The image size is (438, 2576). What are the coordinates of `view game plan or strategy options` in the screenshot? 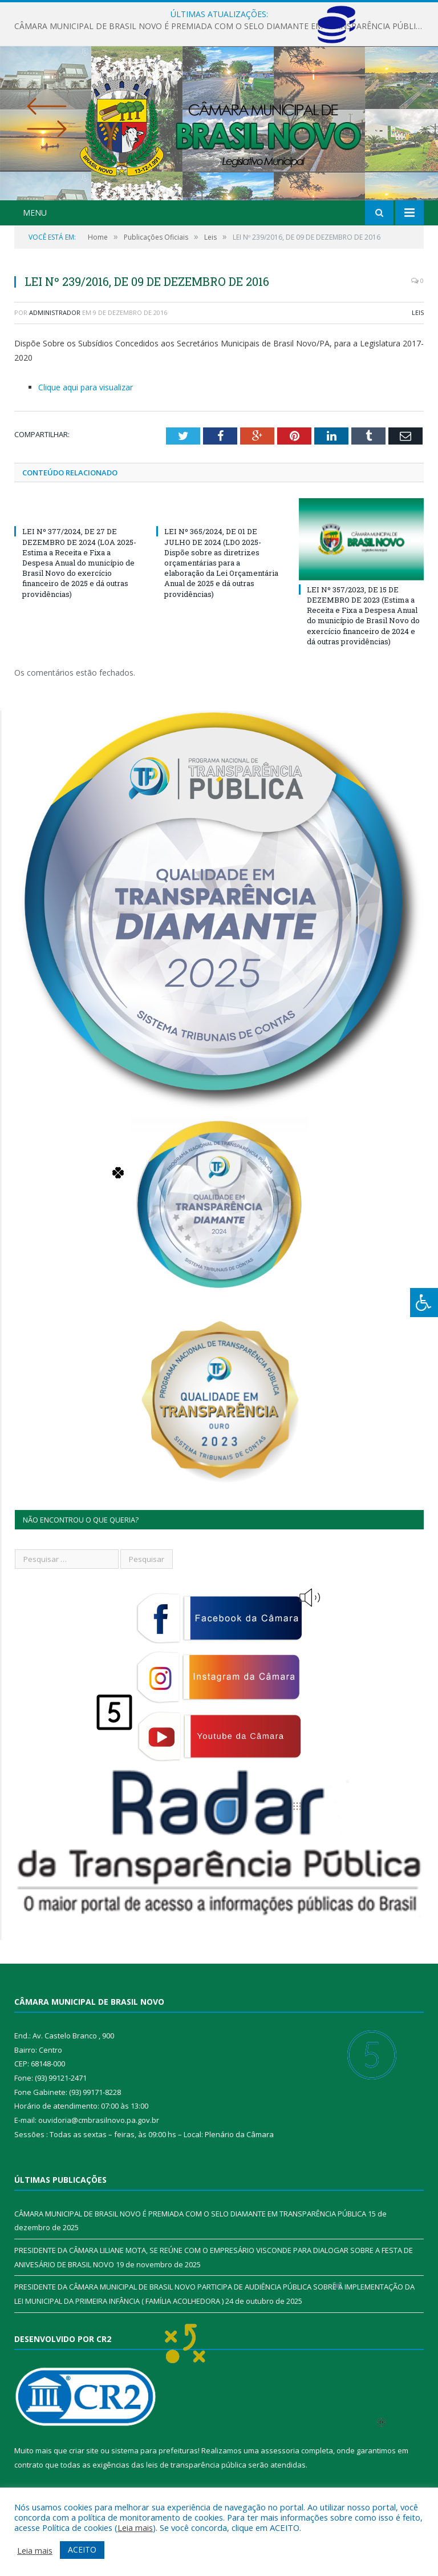 It's located at (183, 2344).